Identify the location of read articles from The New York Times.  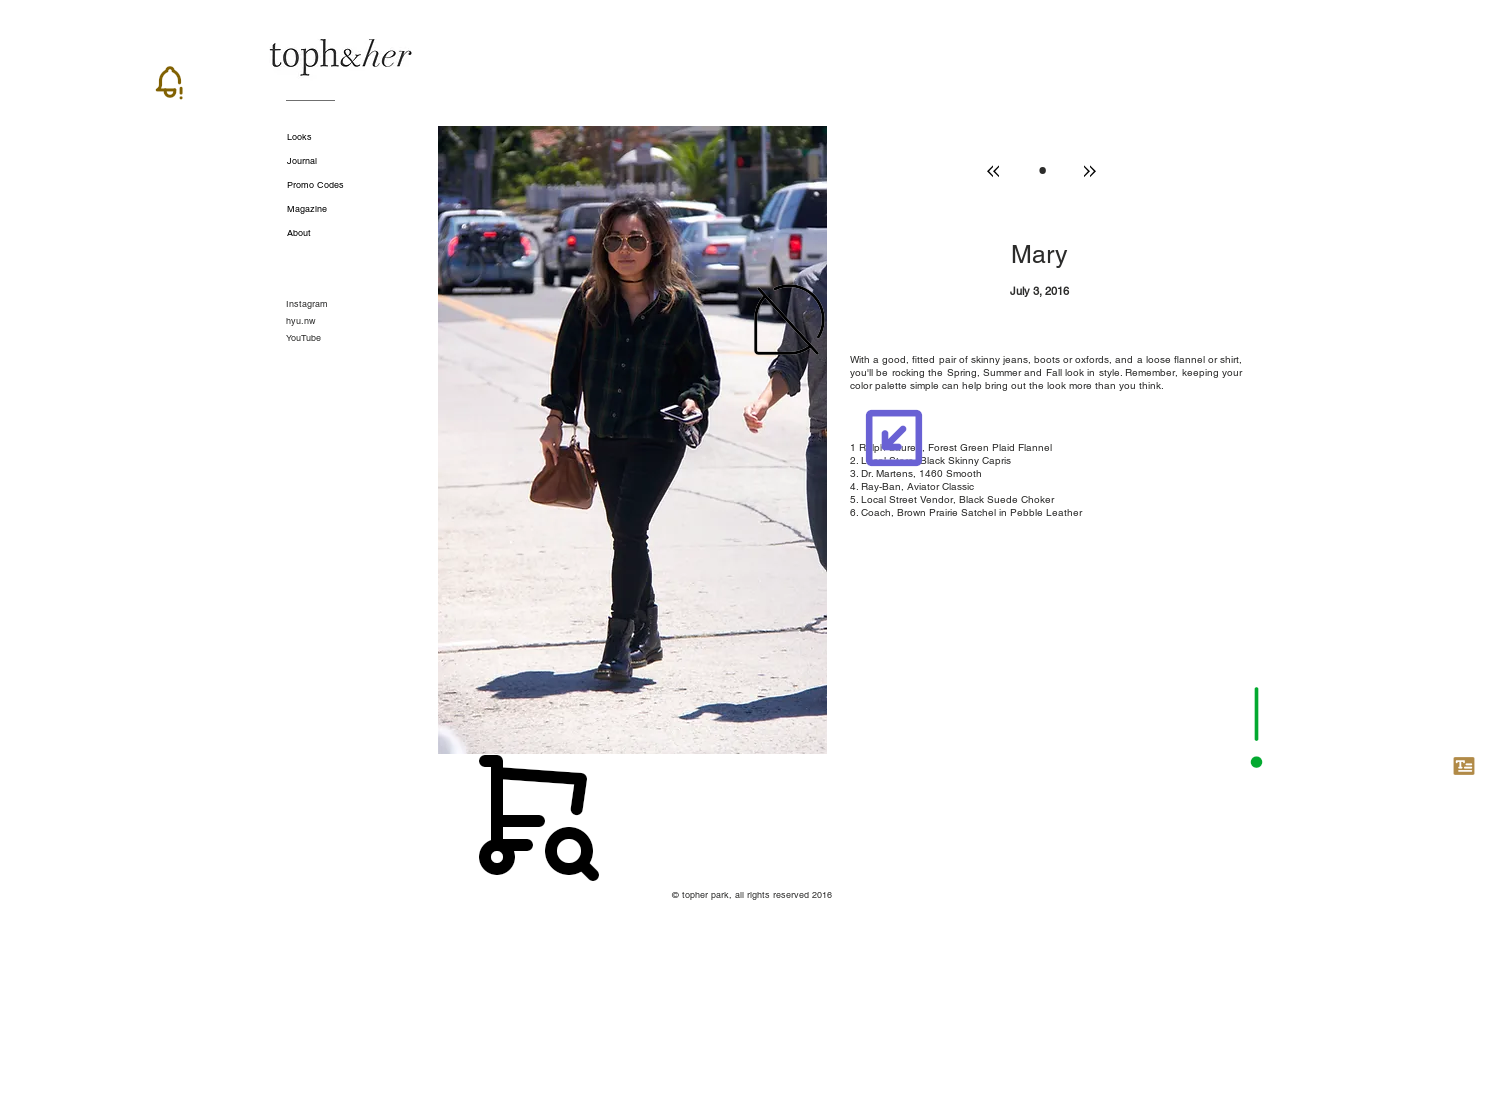
(1464, 766).